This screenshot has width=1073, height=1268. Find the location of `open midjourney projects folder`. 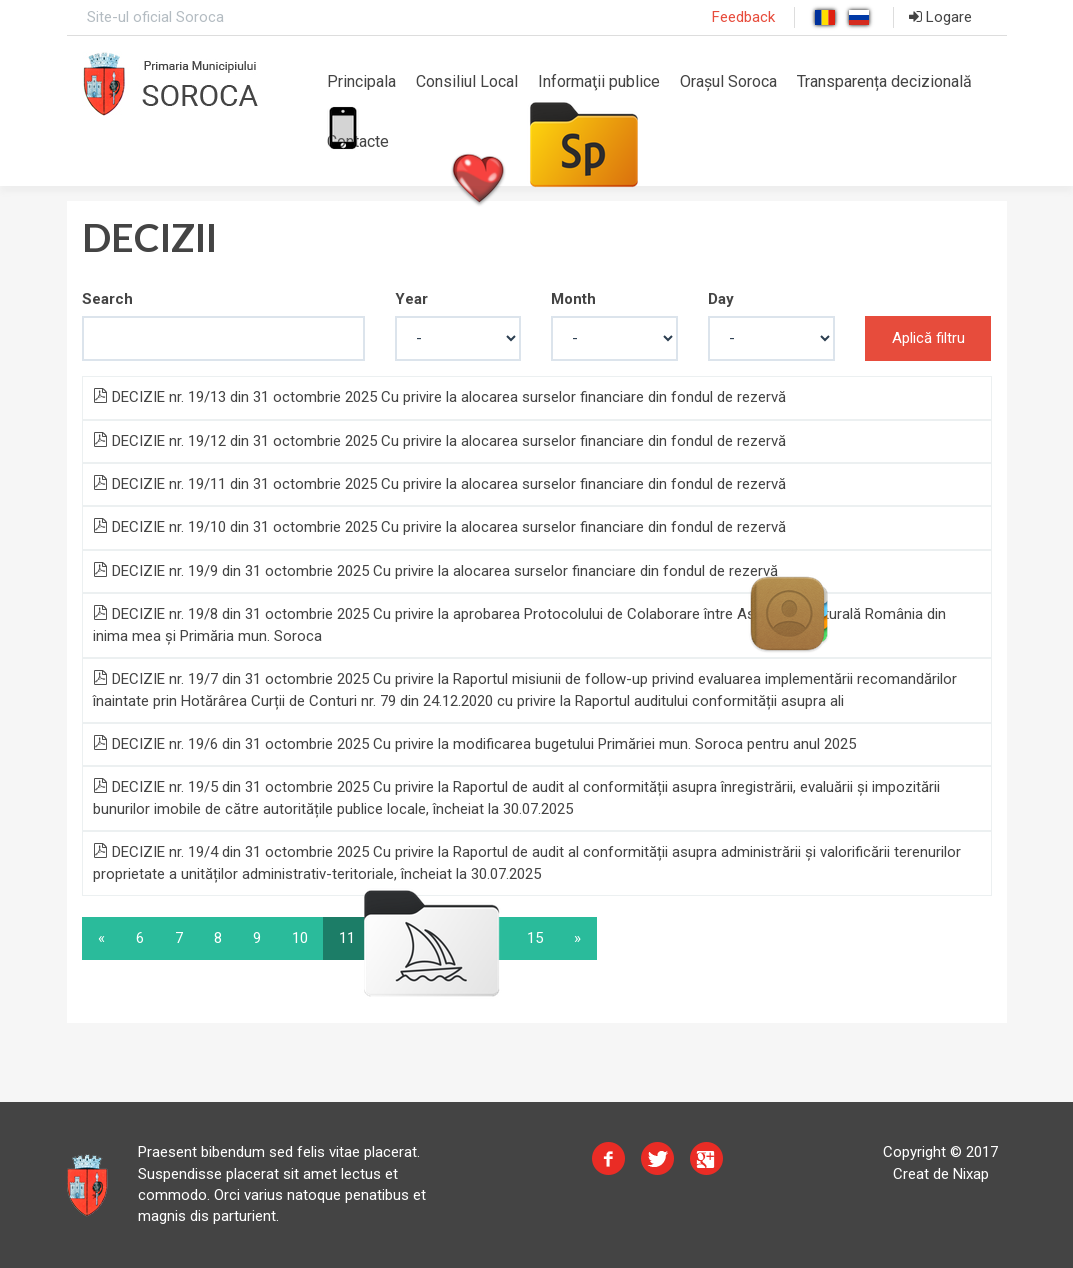

open midjourney projects folder is located at coordinates (431, 947).